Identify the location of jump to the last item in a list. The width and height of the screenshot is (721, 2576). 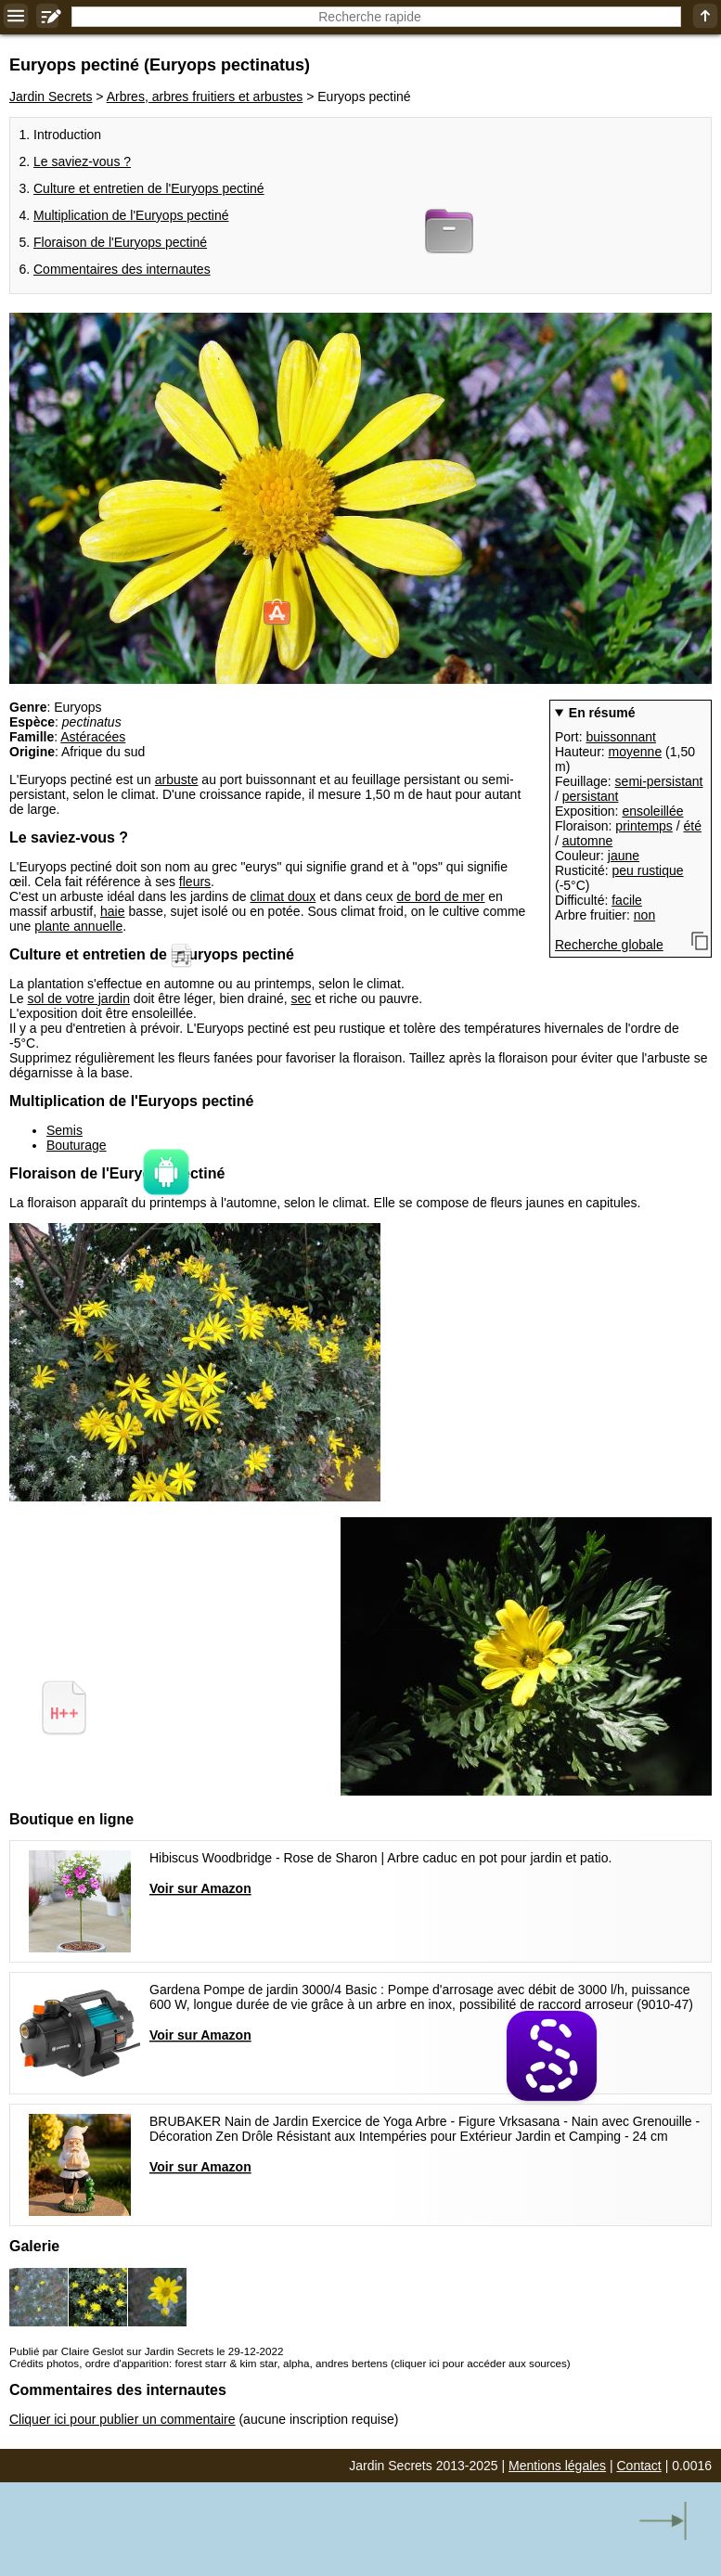
(663, 2520).